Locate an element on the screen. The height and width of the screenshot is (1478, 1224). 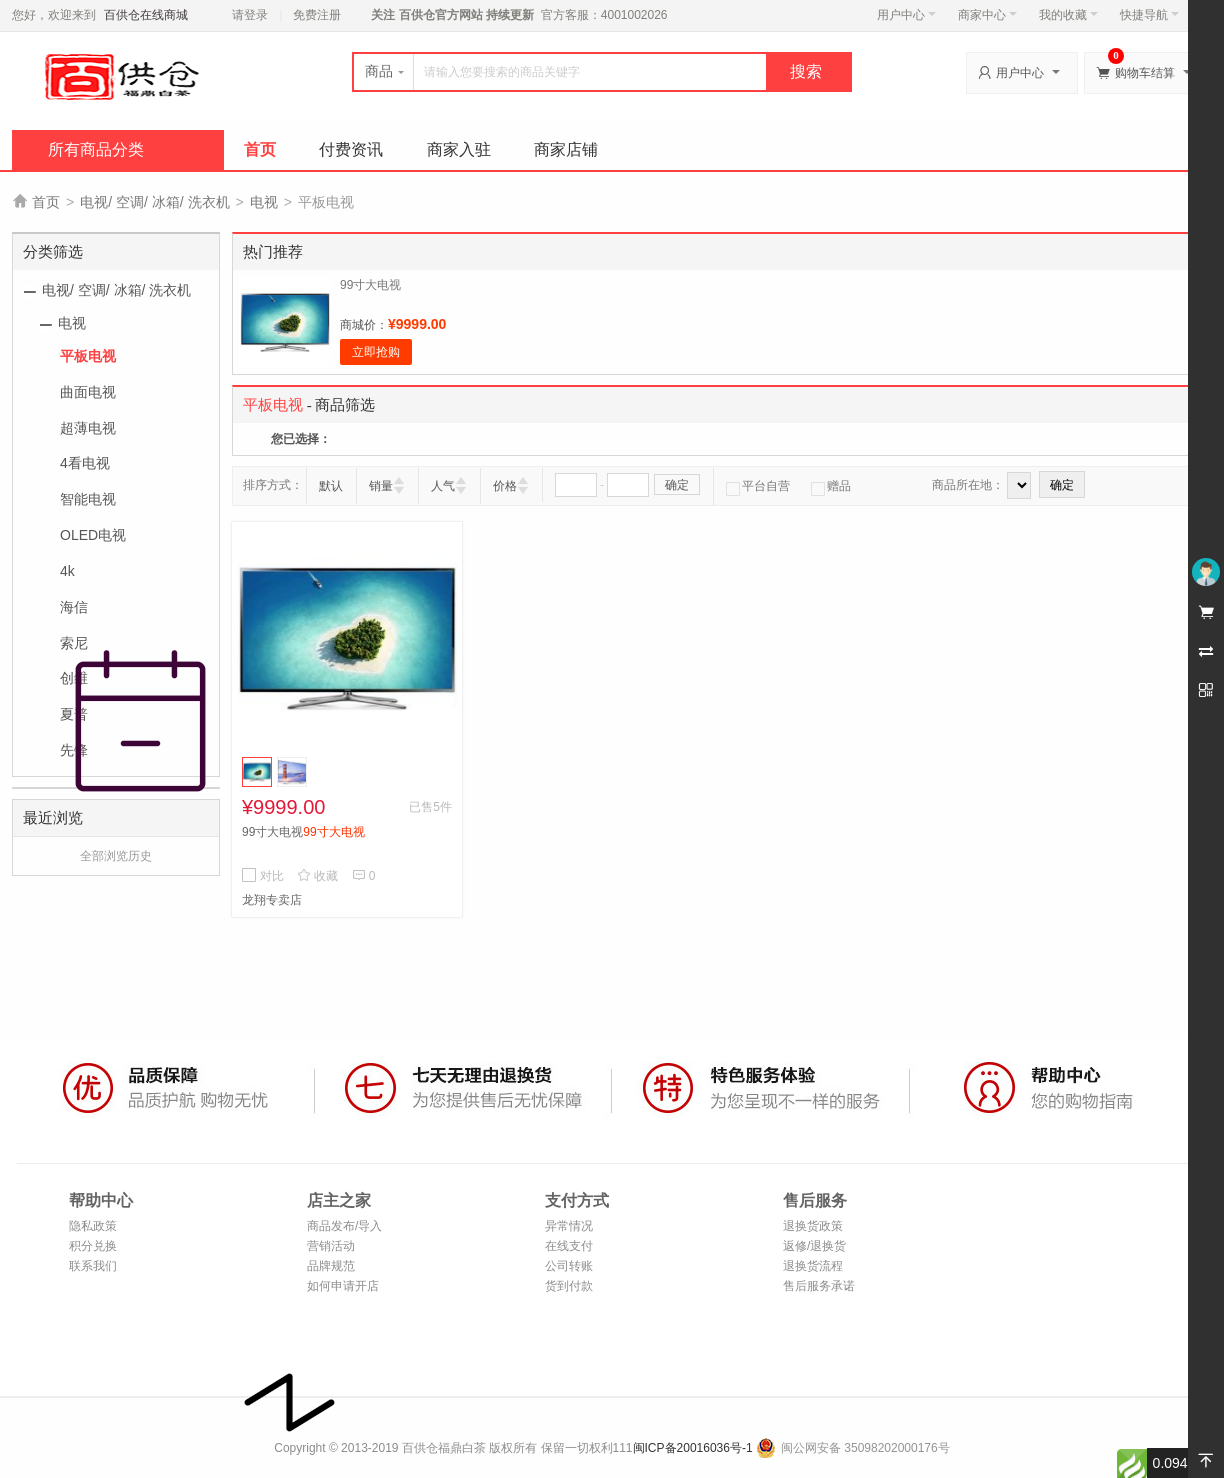
select sawtooth waveform for audio synthesis is located at coordinates (289, 1402).